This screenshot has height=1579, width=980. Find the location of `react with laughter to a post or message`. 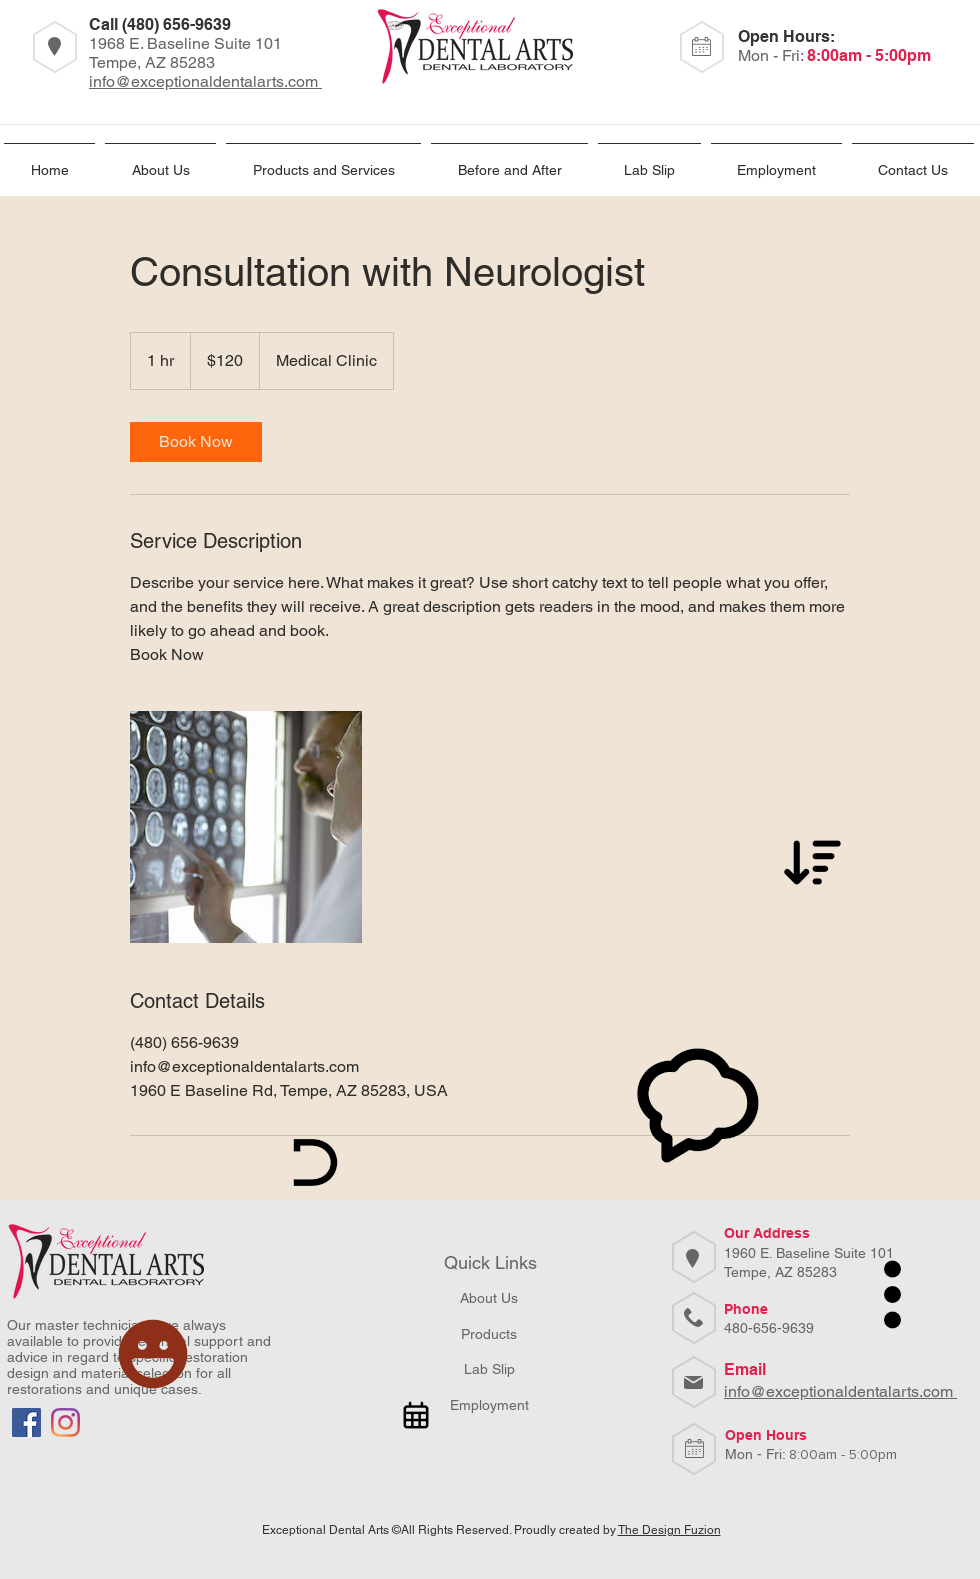

react with laughter to a post or message is located at coordinates (153, 1354).